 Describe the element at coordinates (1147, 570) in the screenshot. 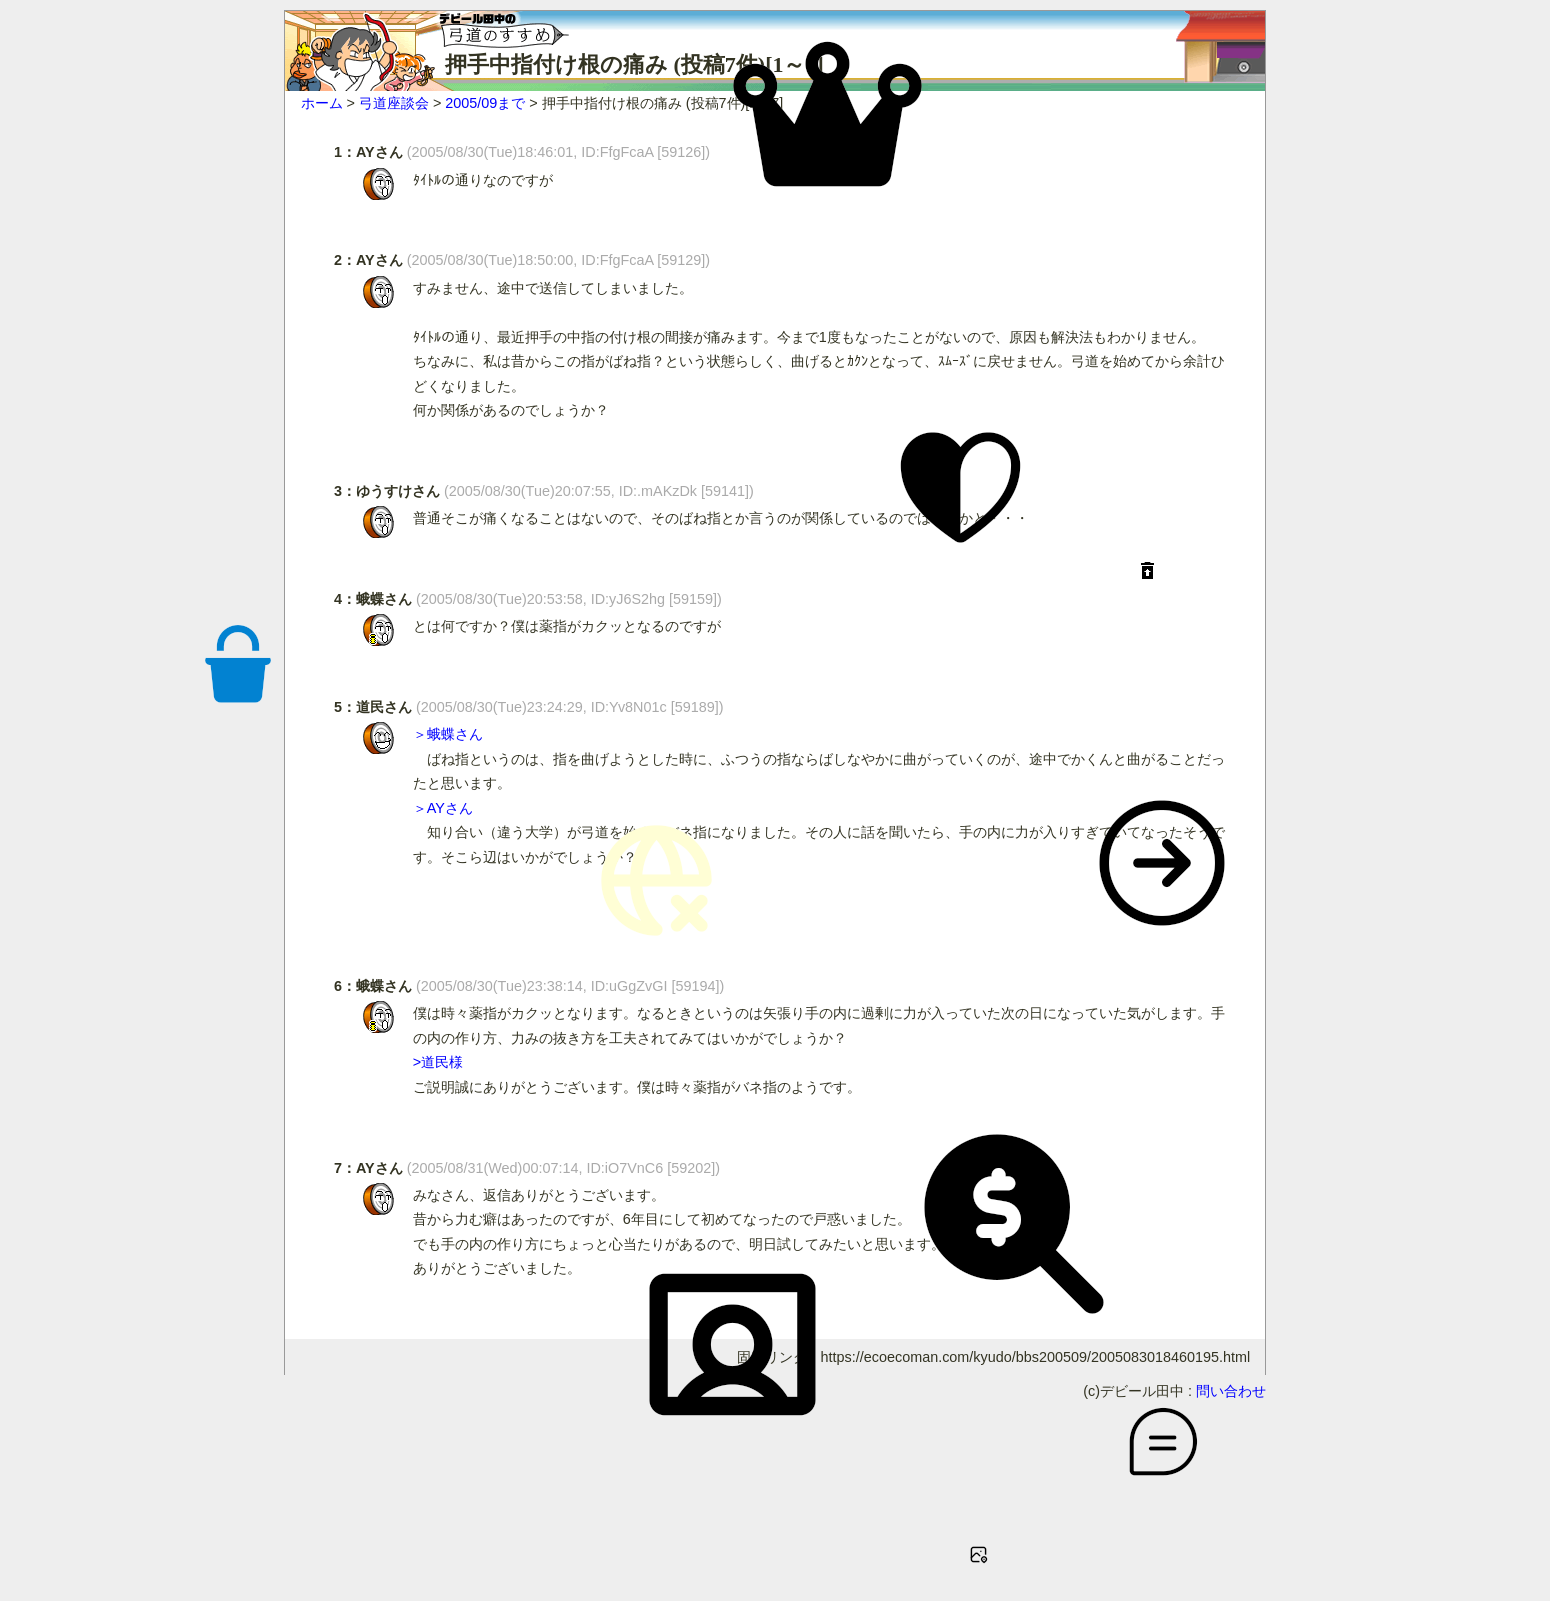

I see `restore a deleted item from trash` at that location.